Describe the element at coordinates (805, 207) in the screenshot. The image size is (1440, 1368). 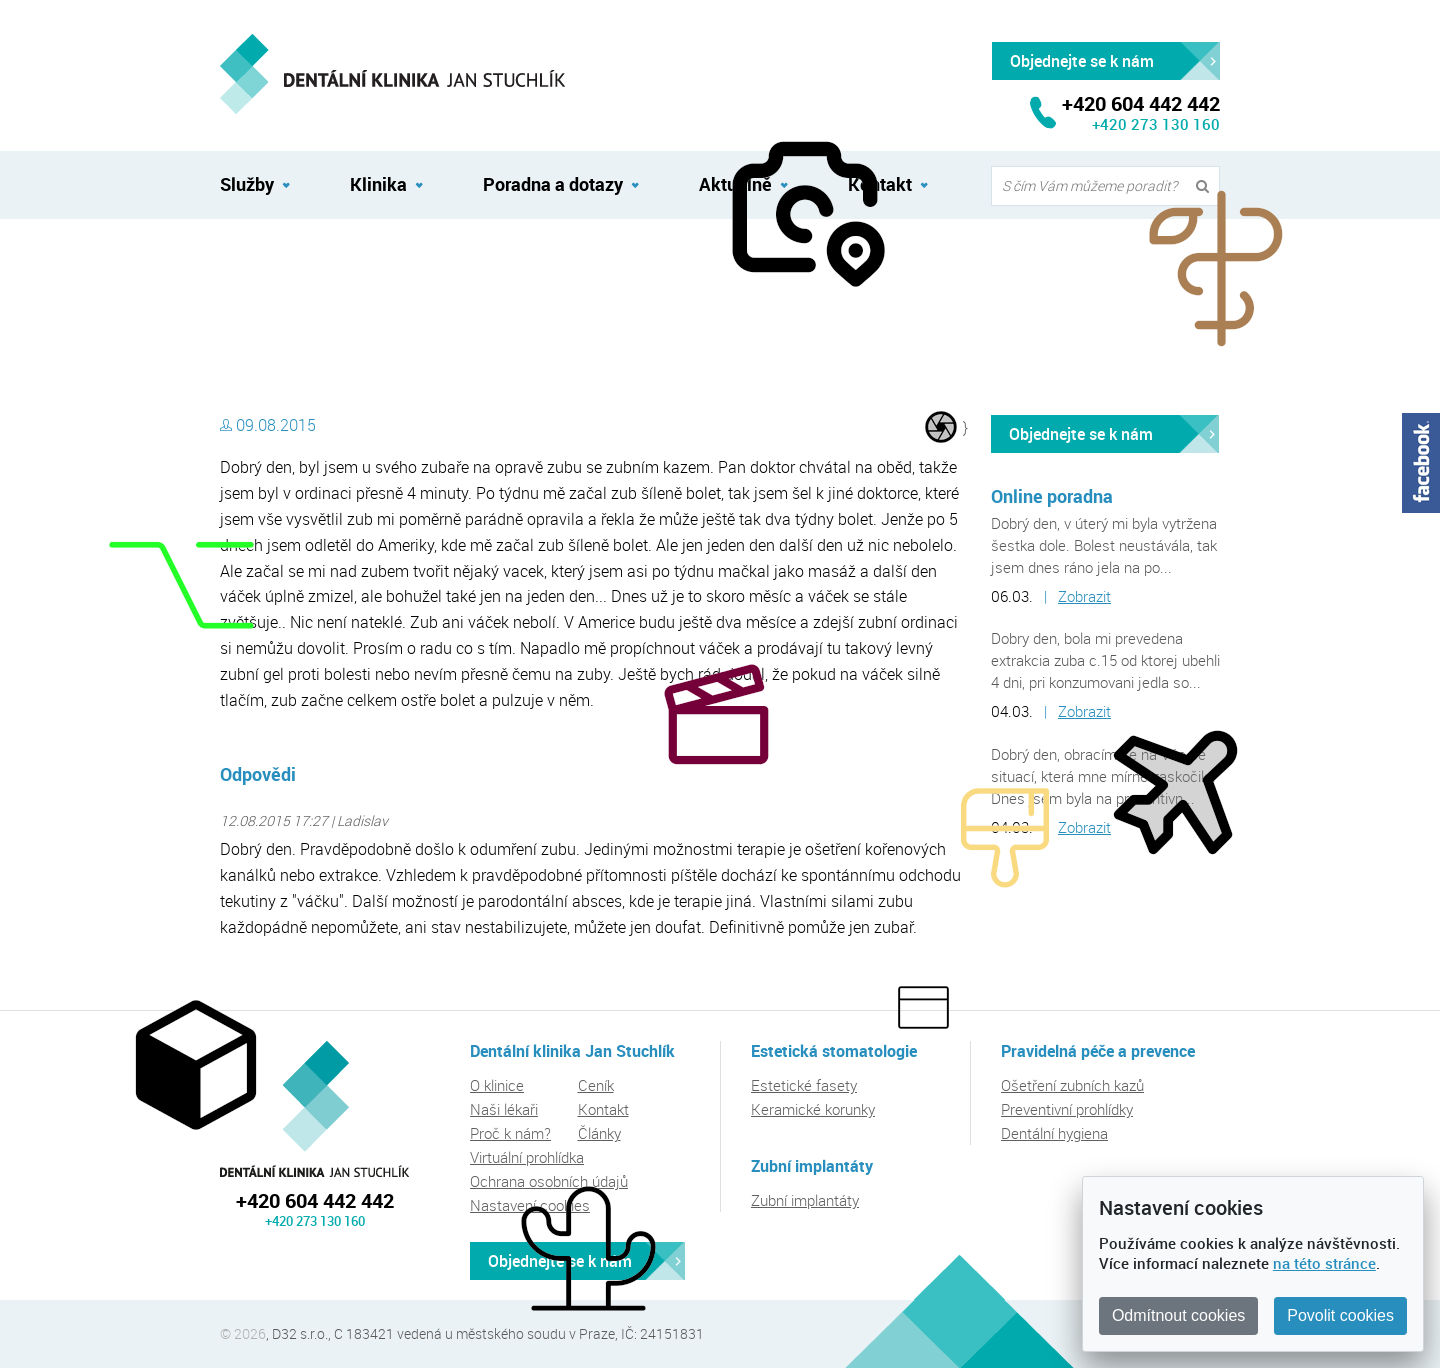
I see `view photos taken at a specific location` at that location.